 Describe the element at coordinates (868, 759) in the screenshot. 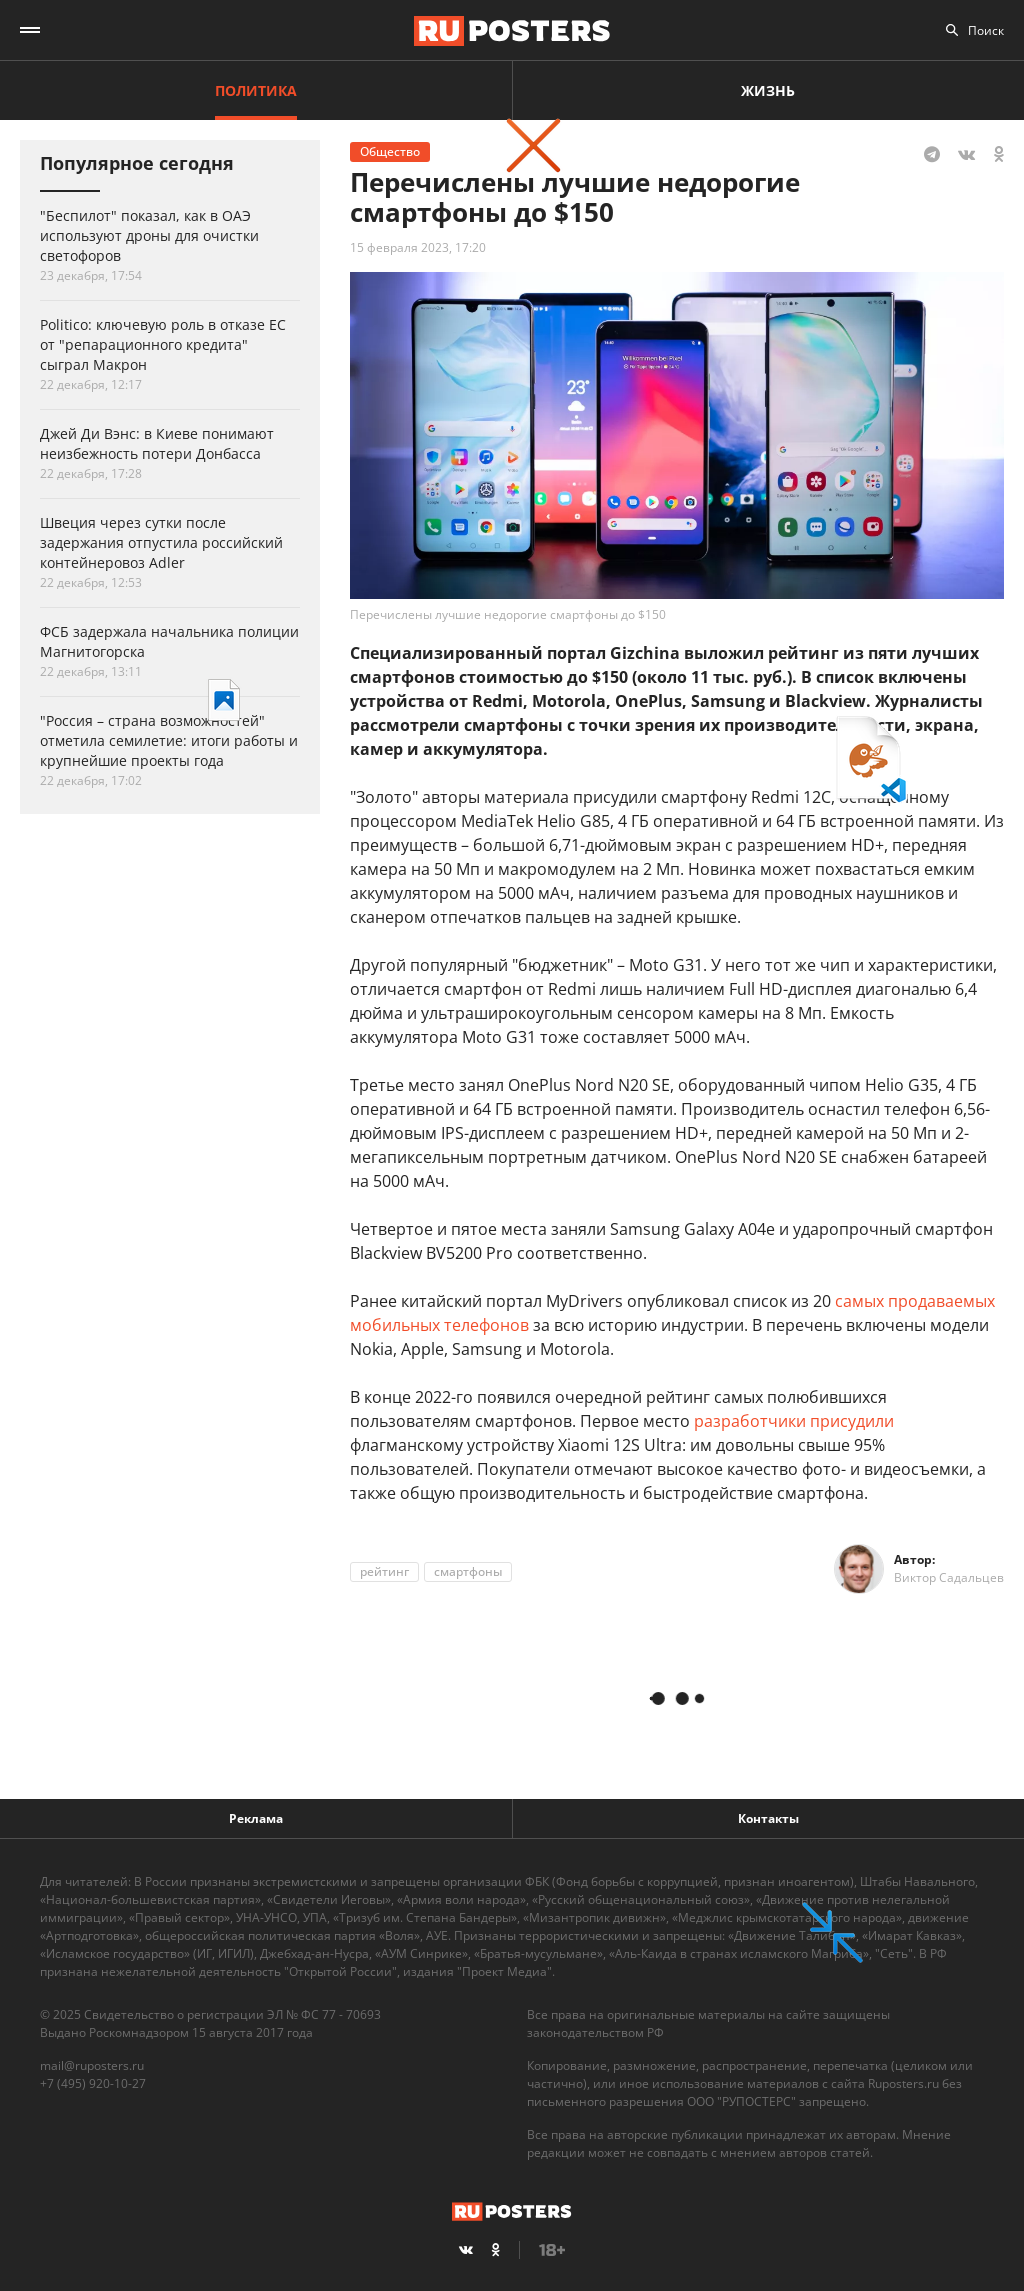

I see `bower package manager file in Visual Studio Code` at that location.